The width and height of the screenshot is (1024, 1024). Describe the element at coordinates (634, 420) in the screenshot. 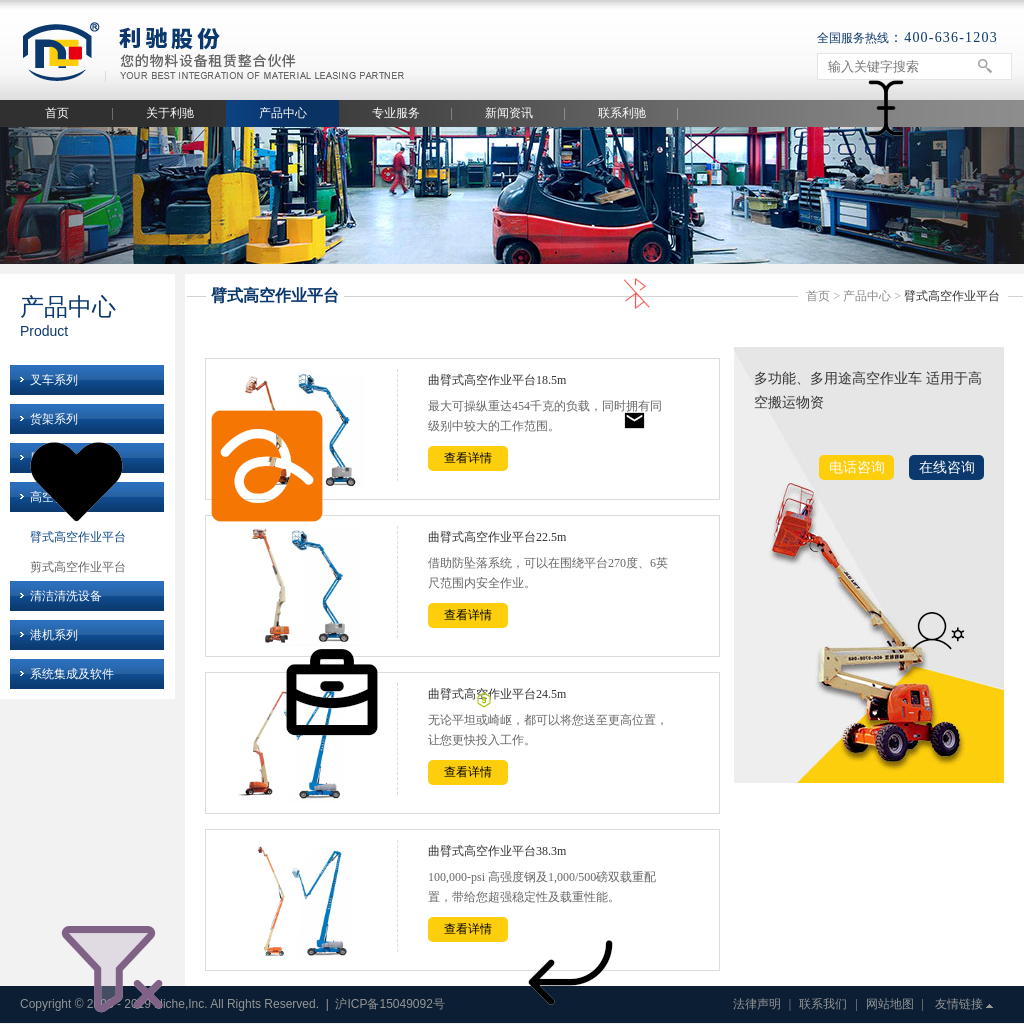

I see `mark message as unread` at that location.